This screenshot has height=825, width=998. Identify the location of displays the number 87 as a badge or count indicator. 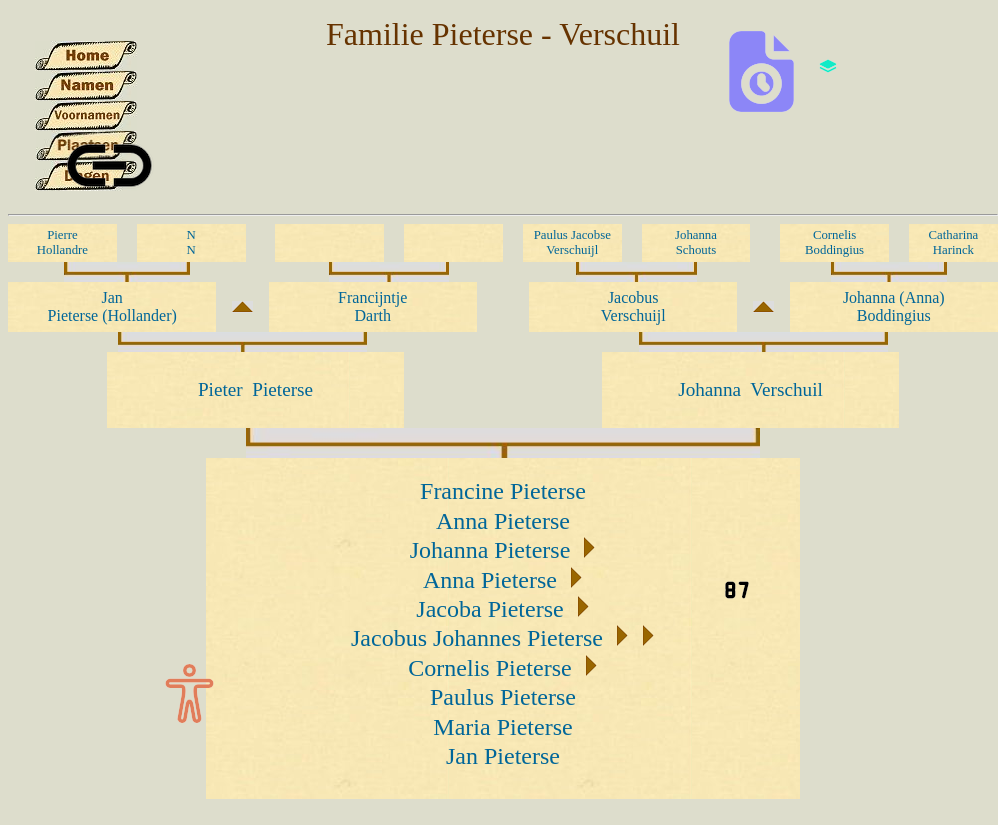
(737, 590).